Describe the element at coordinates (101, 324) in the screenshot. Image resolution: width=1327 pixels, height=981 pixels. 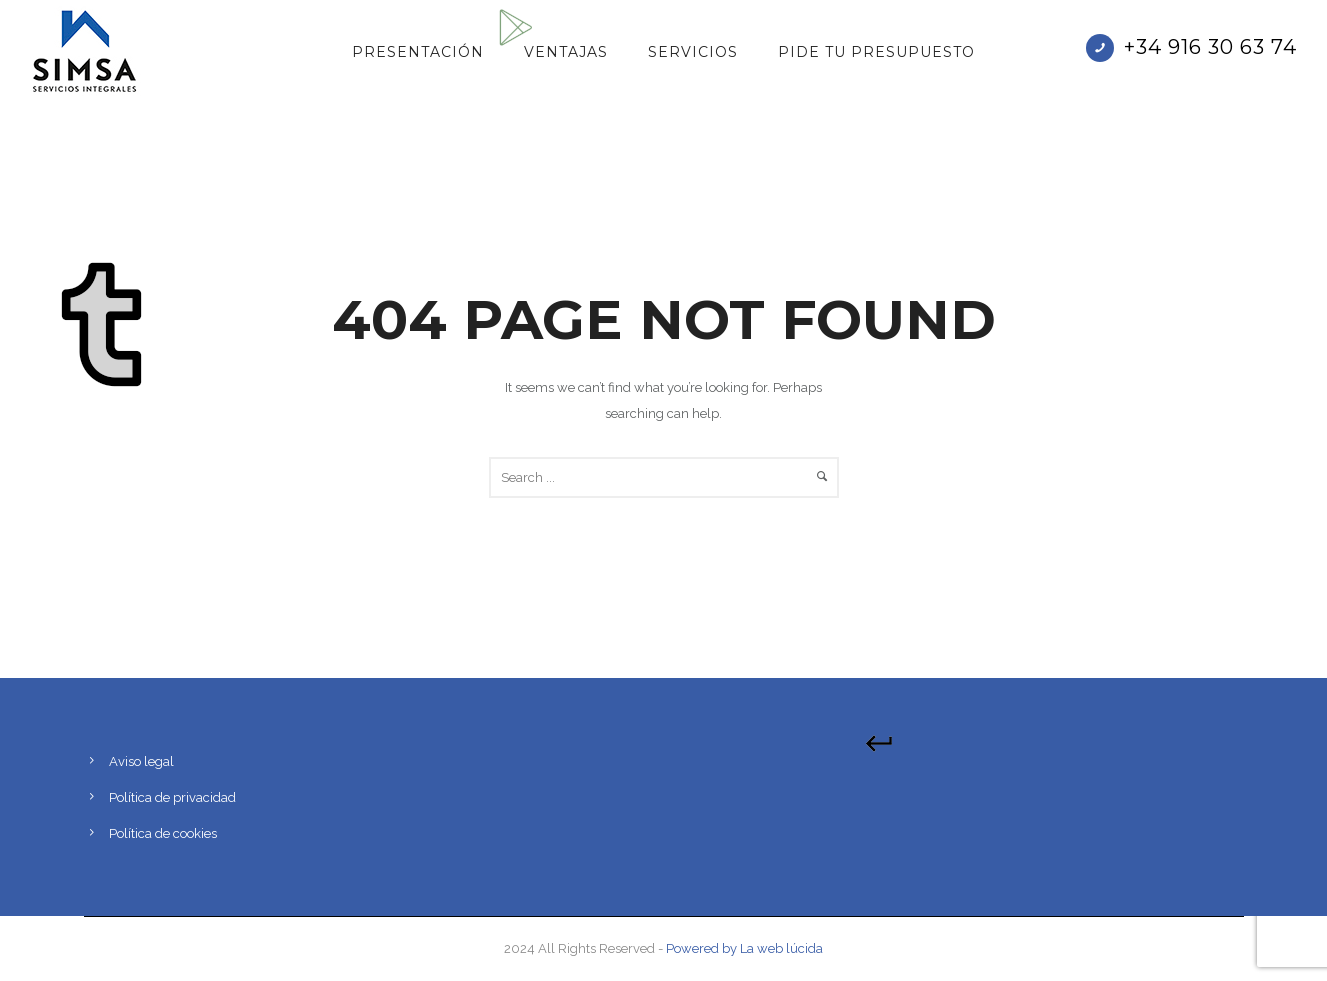
I see `open the Tumblr app` at that location.